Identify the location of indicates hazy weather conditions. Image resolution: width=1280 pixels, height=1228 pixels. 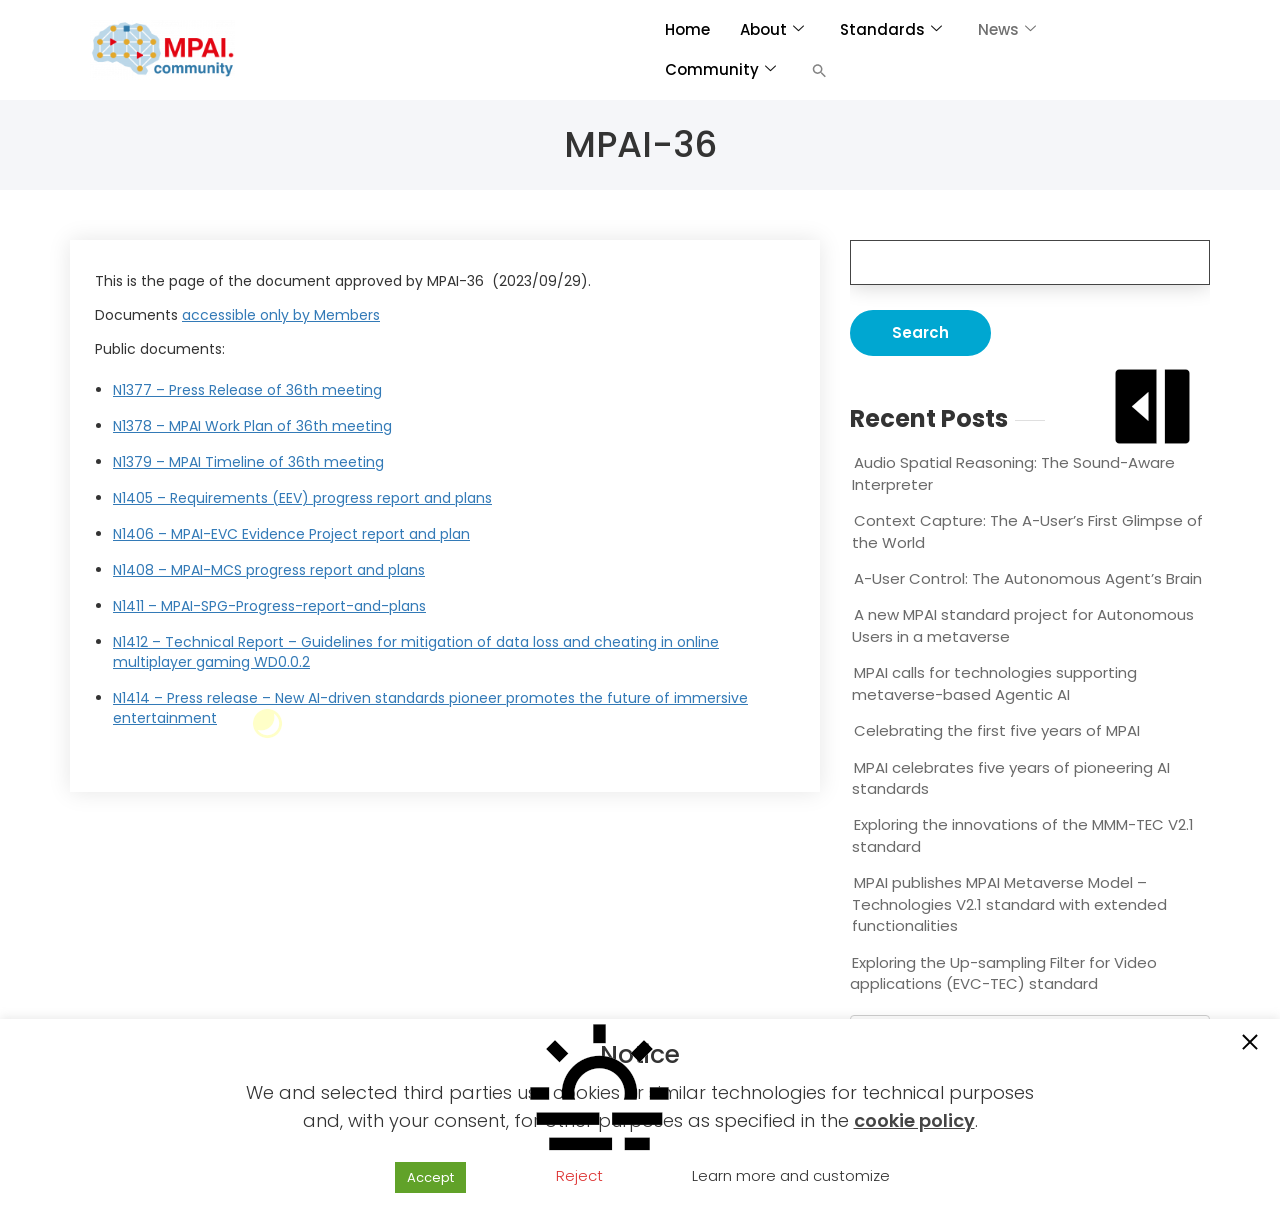
(599, 1093).